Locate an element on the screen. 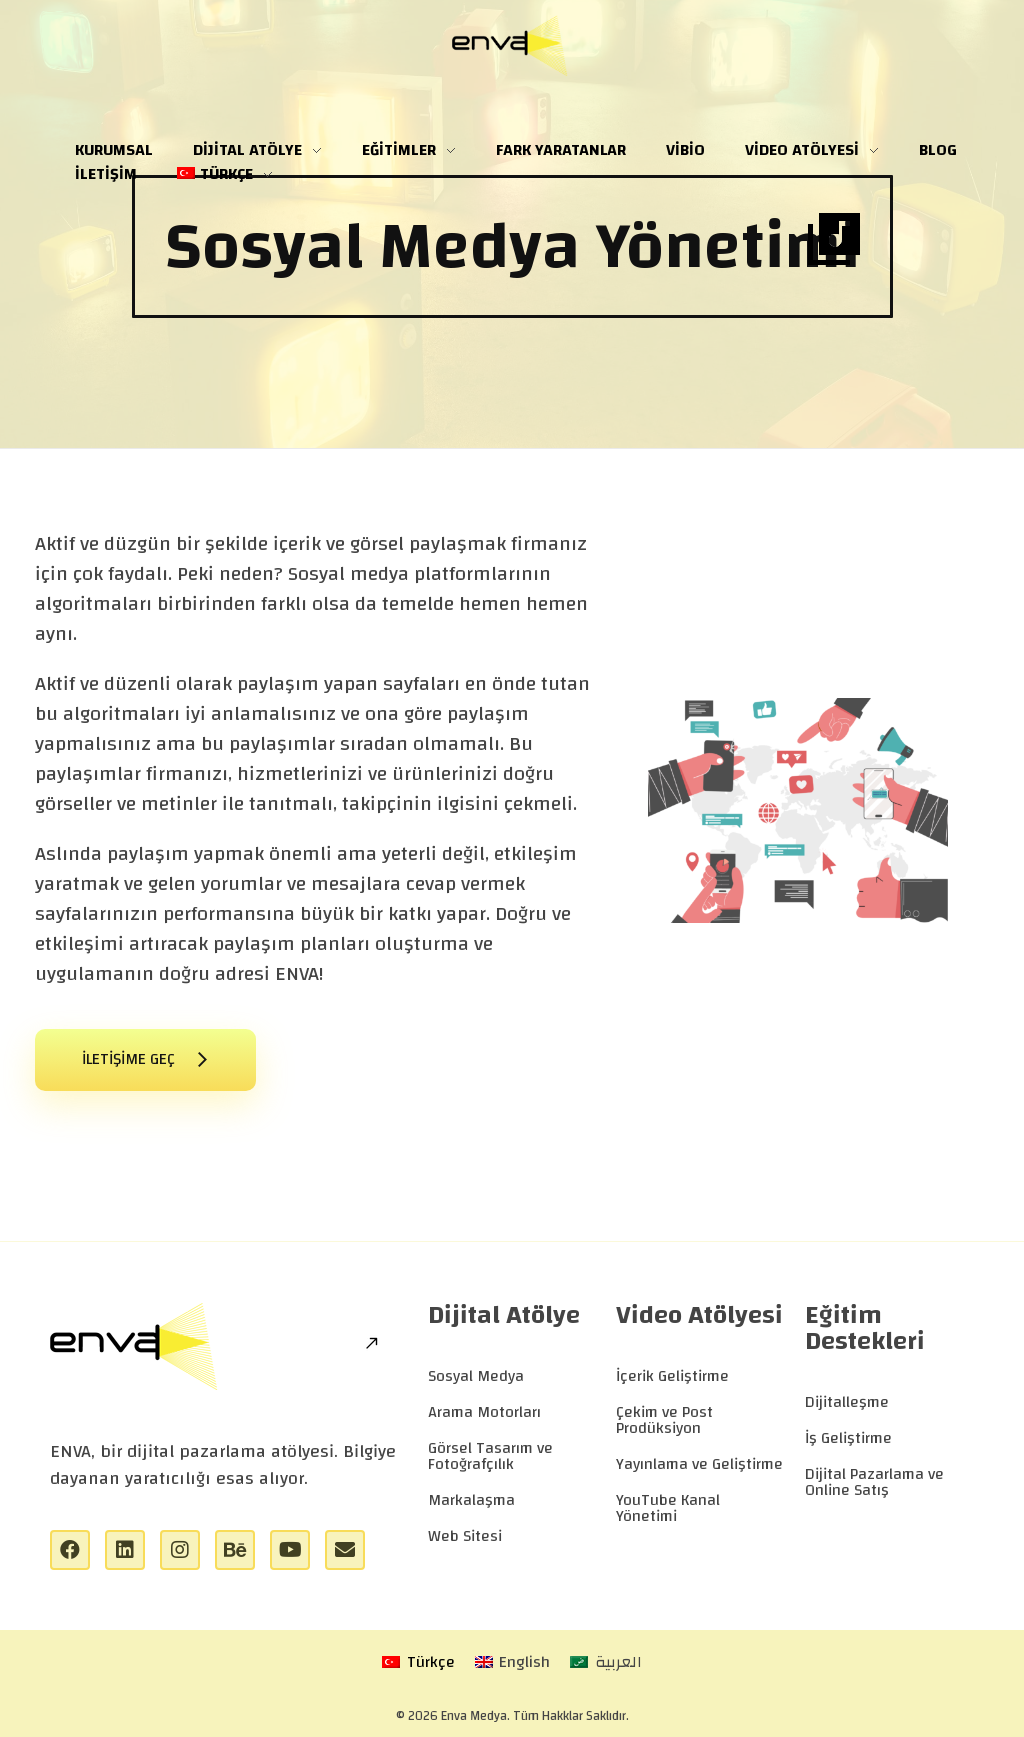 Image resolution: width=1024 pixels, height=1737 pixels. open link in new tab or window is located at coordinates (372, 1343).